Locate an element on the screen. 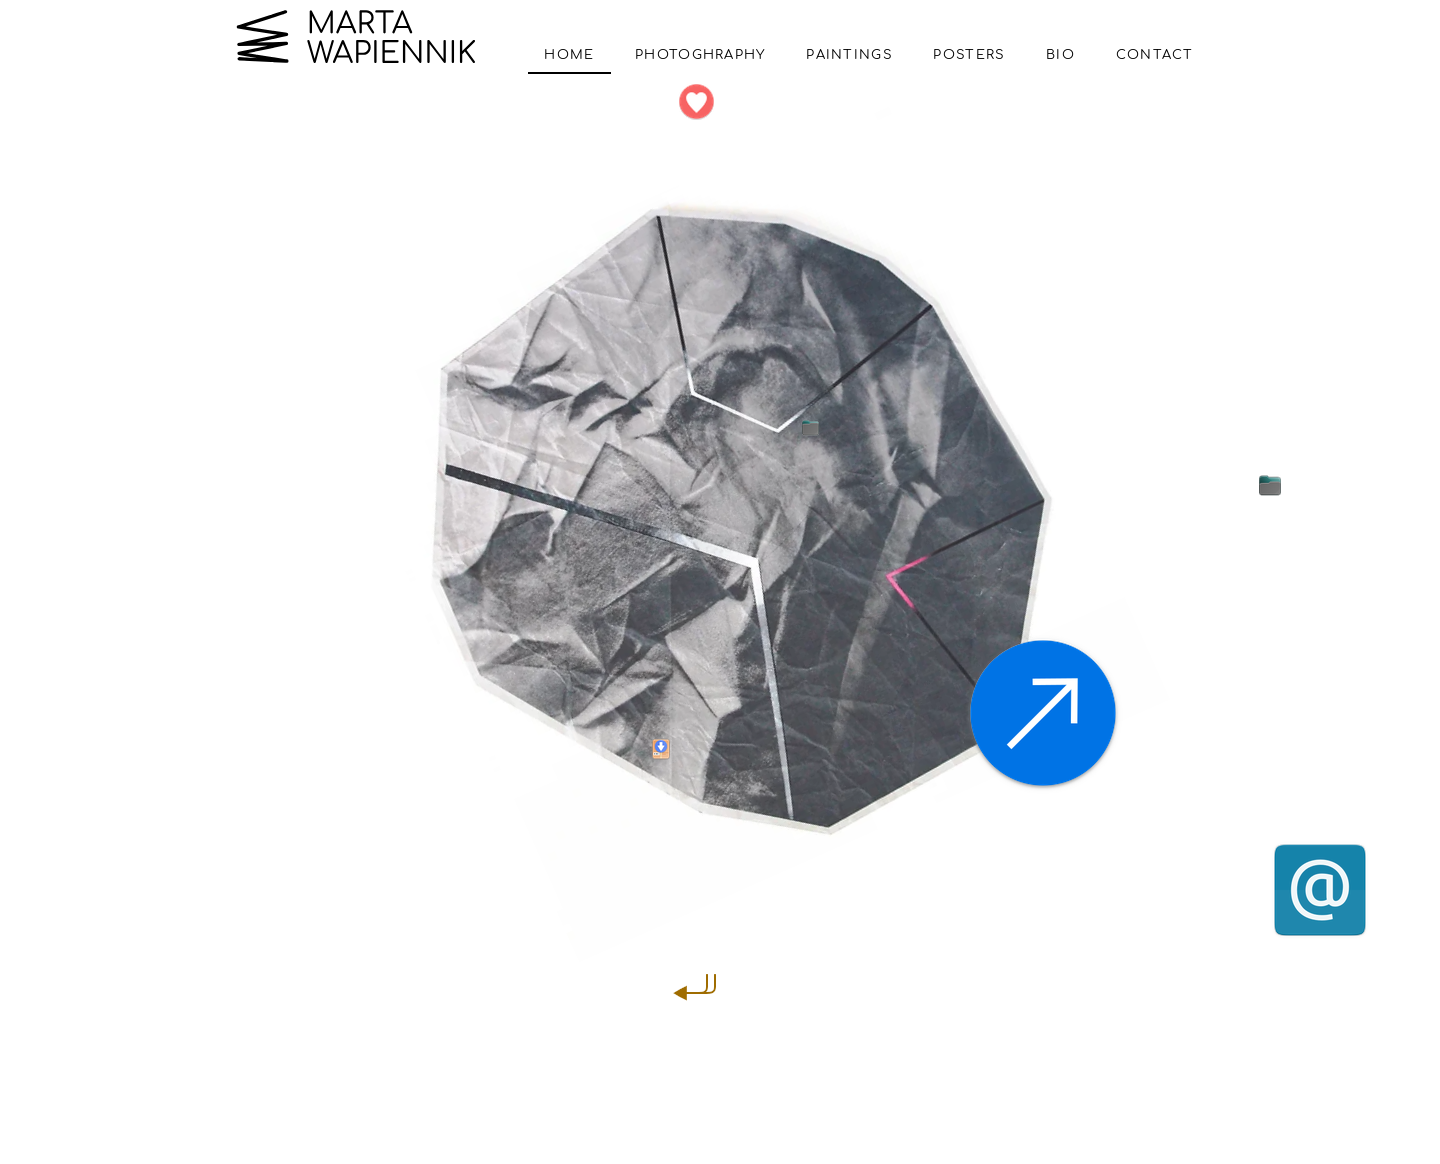 The height and width of the screenshot is (1164, 1440). open folder to view contents is located at coordinates (810, 427).